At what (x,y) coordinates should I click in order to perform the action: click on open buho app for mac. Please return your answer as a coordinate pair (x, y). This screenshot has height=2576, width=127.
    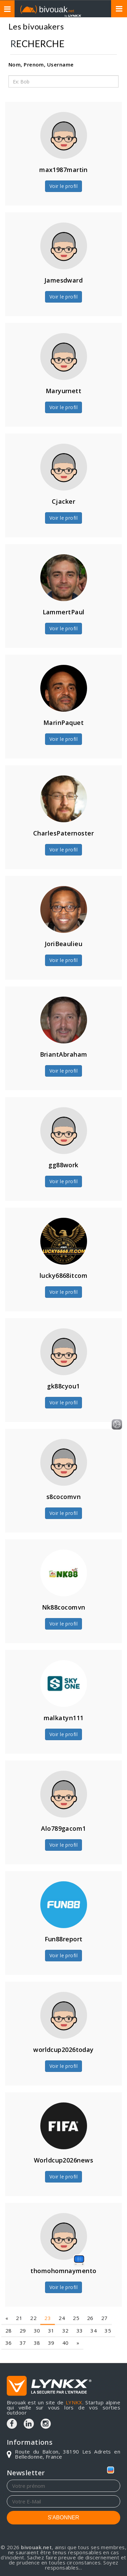
    Looking at the image, I should click on (110, 2470).